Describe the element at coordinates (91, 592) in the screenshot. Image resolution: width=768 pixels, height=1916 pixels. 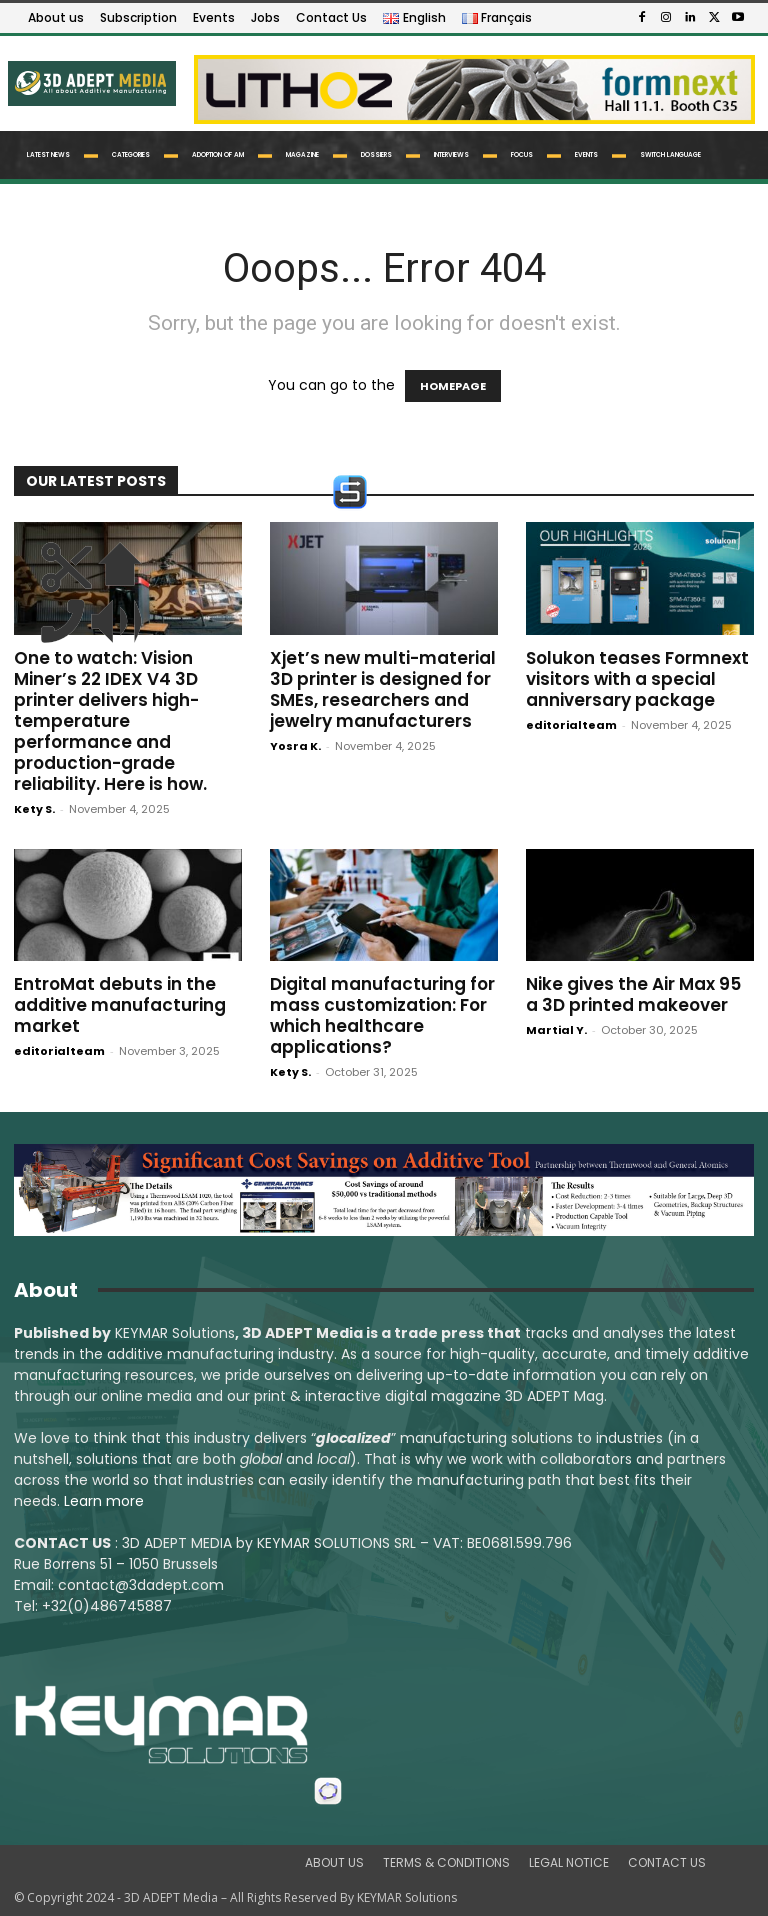
I see `open GTK icon browser application` at that location.